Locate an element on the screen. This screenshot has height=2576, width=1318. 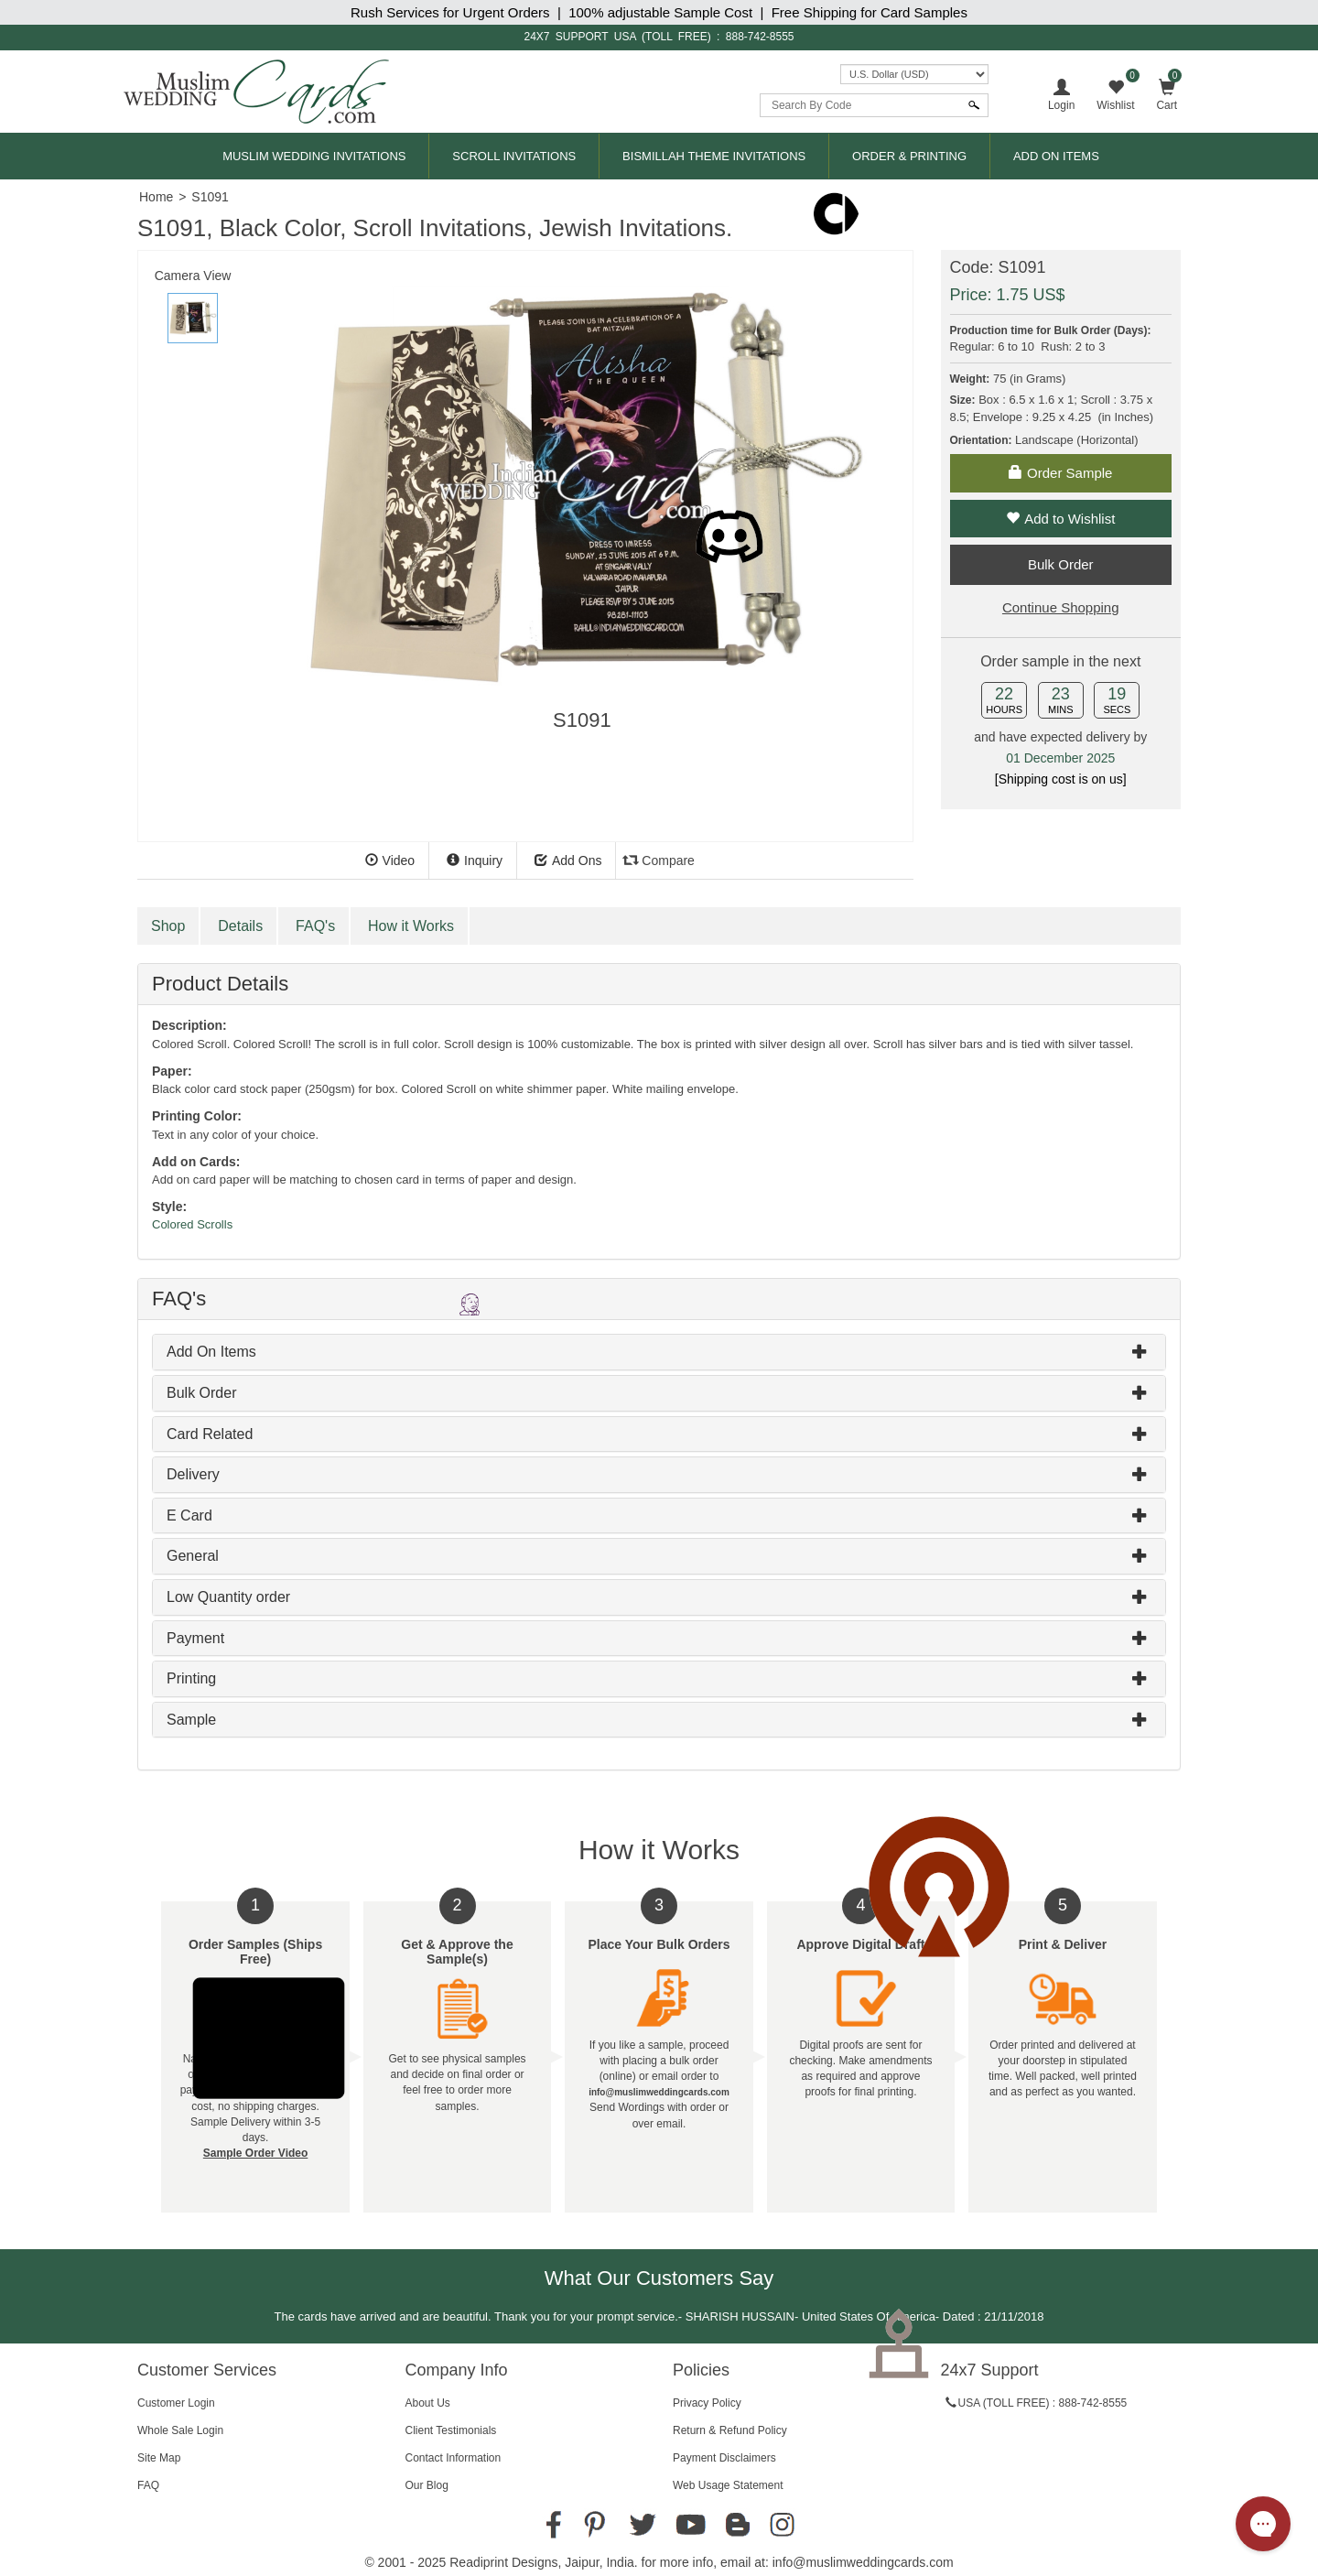
jenkins CI/CD automation server logo is located at coordinates (470, 1304).